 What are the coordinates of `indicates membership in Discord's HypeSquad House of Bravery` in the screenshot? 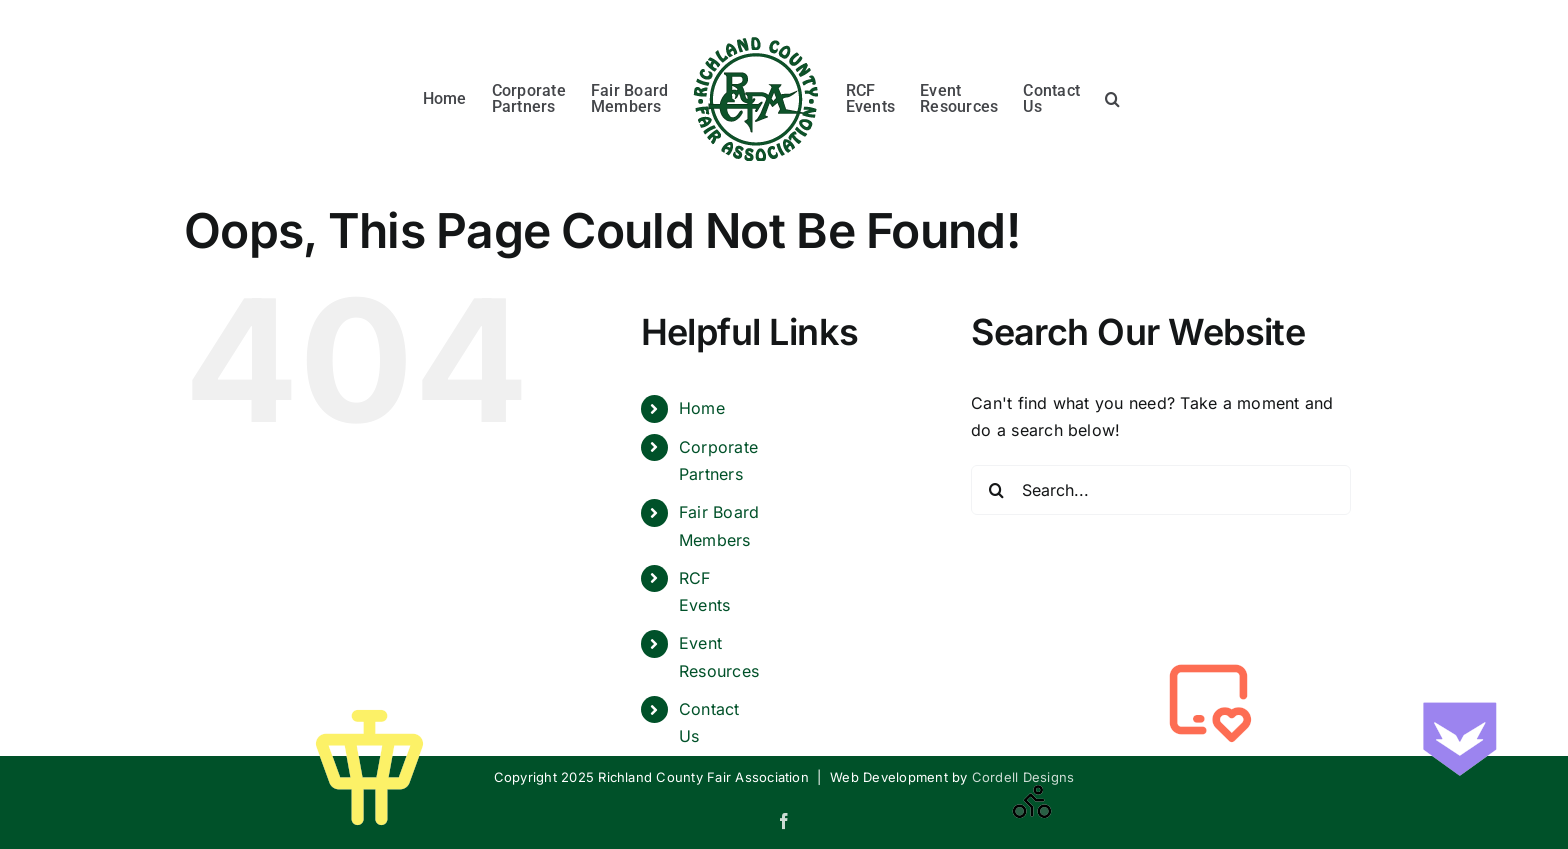 It's located at (1460, 739).